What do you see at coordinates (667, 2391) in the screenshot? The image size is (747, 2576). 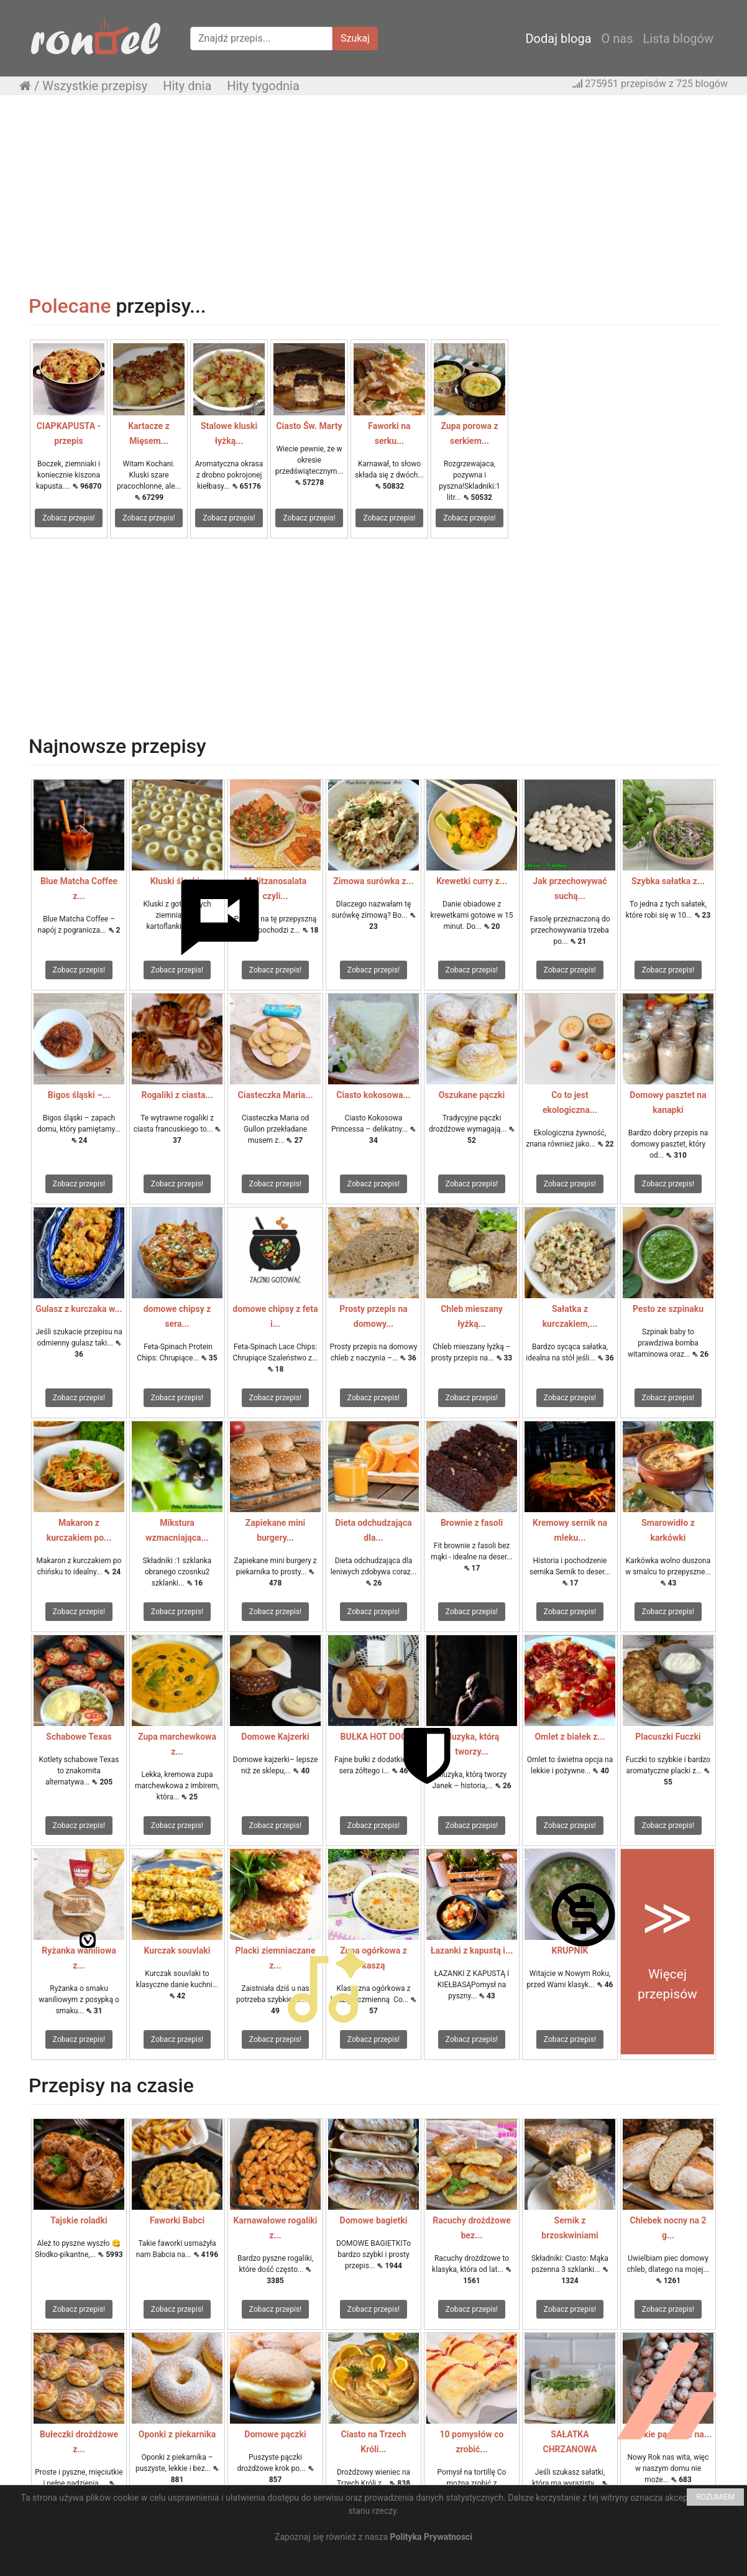 I see `open zenn platform` at bounding box center [667, 2391].